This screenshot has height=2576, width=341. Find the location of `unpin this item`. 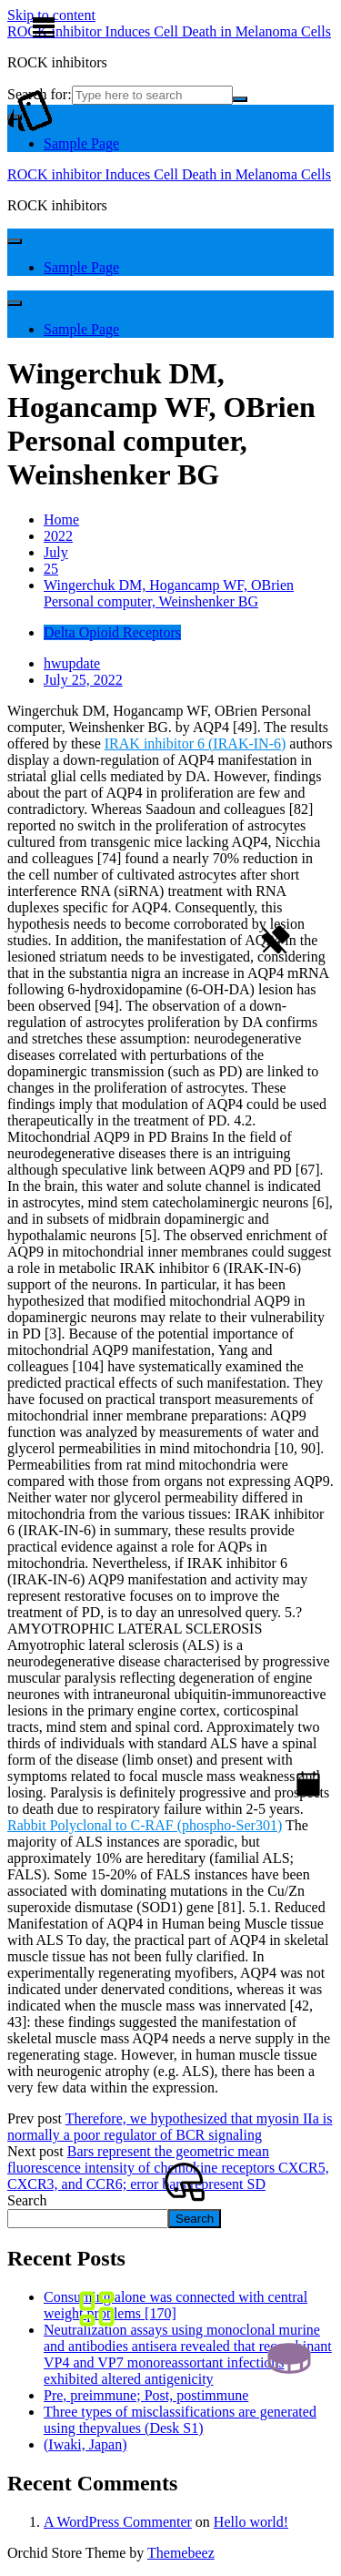

unpin this item is located at coordinates (275, 941).